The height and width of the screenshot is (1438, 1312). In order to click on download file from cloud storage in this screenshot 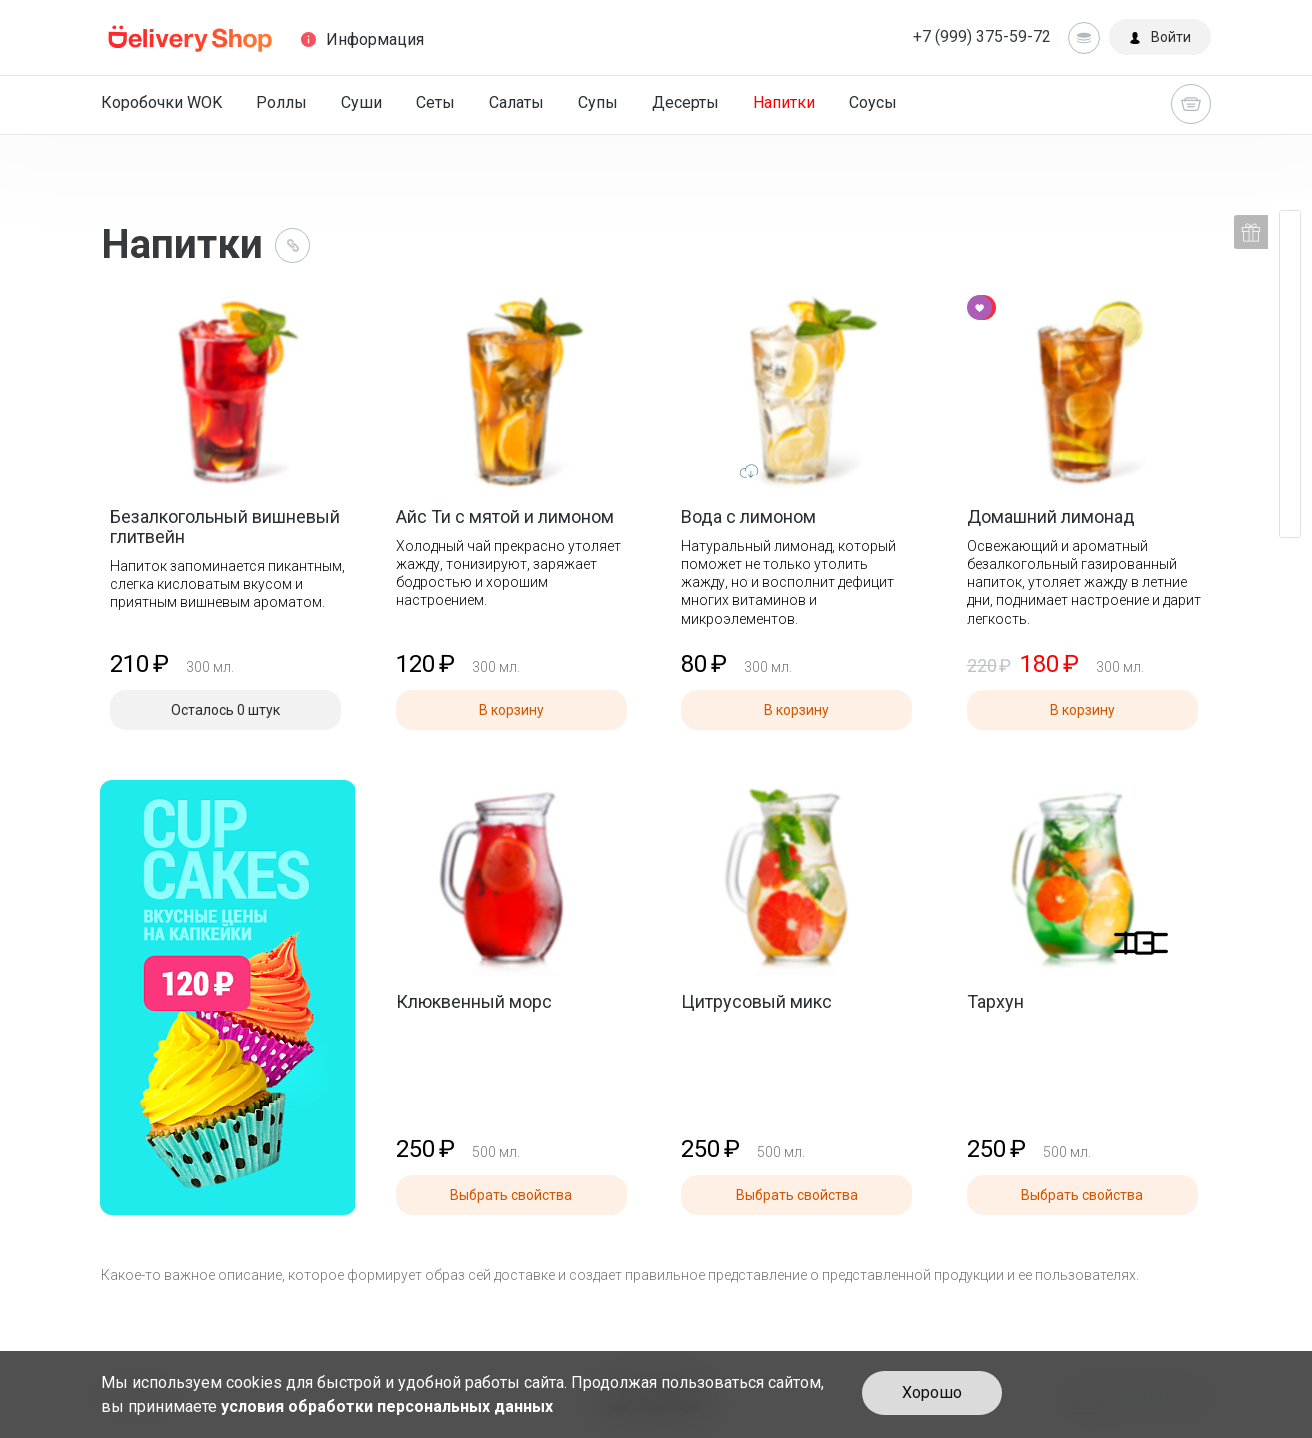, I will do `click(749, 471)`.